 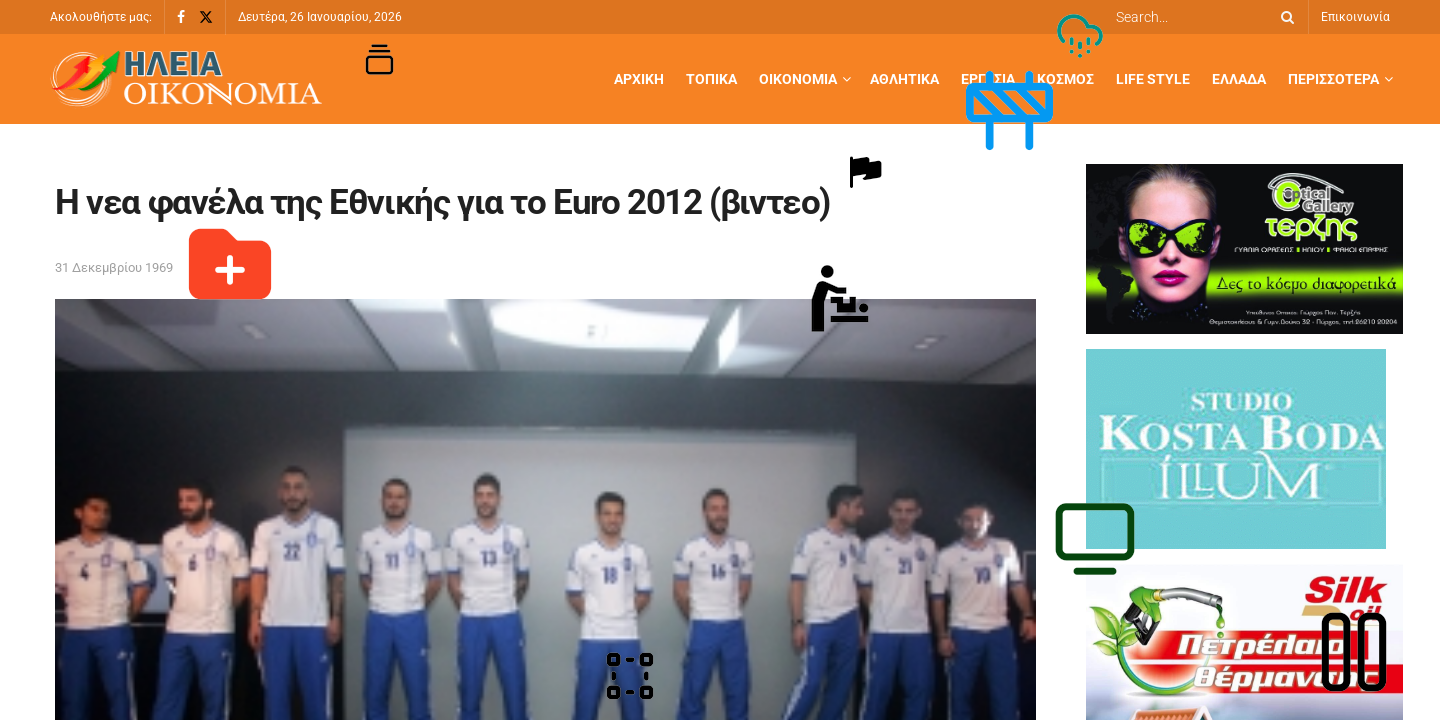 I want to click on indicates hail weather conditions, so click(x=1080, y=35).